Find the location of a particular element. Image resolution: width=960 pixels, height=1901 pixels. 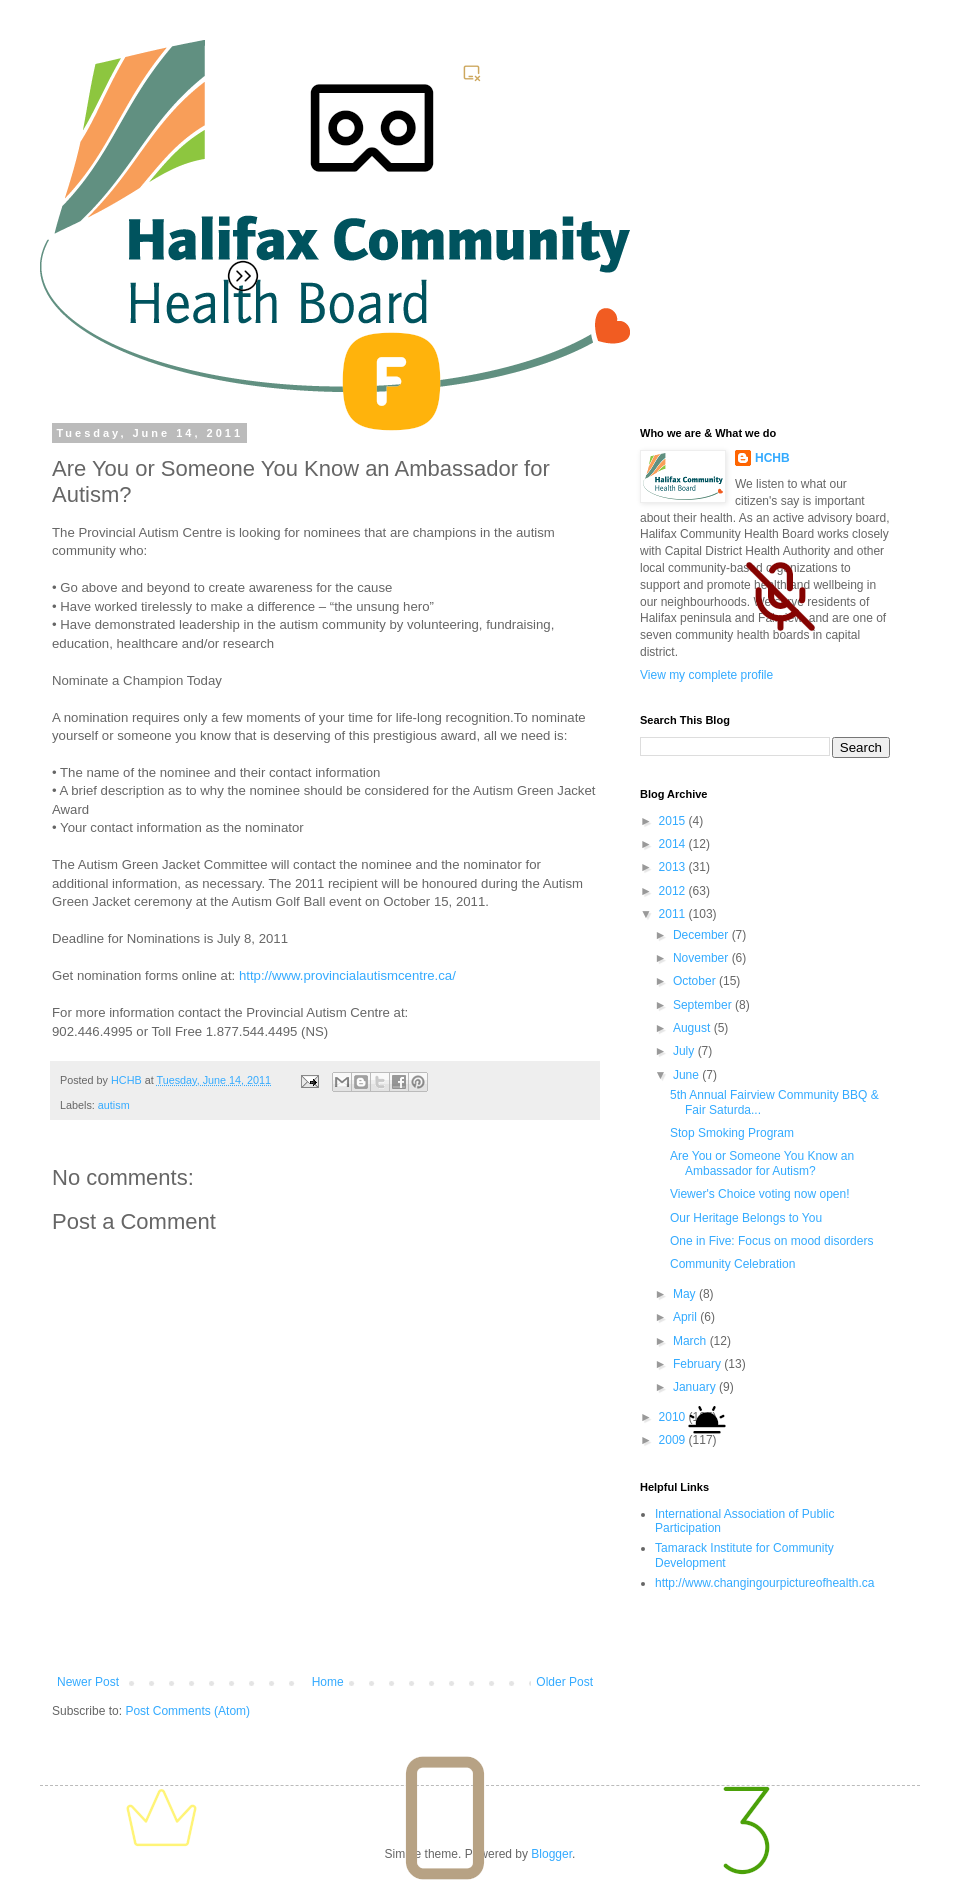

indicates premium or pro membership status is located at coordinates (161, 1821).